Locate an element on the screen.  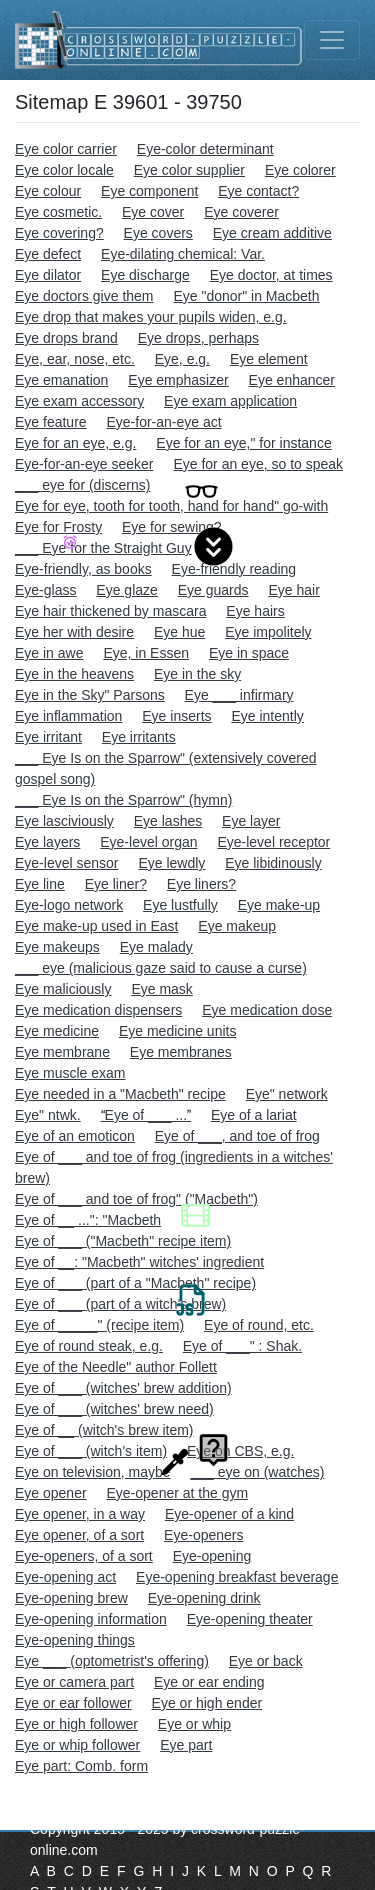
enable reading mode or accessibility features is located at coordinates (201, 491).